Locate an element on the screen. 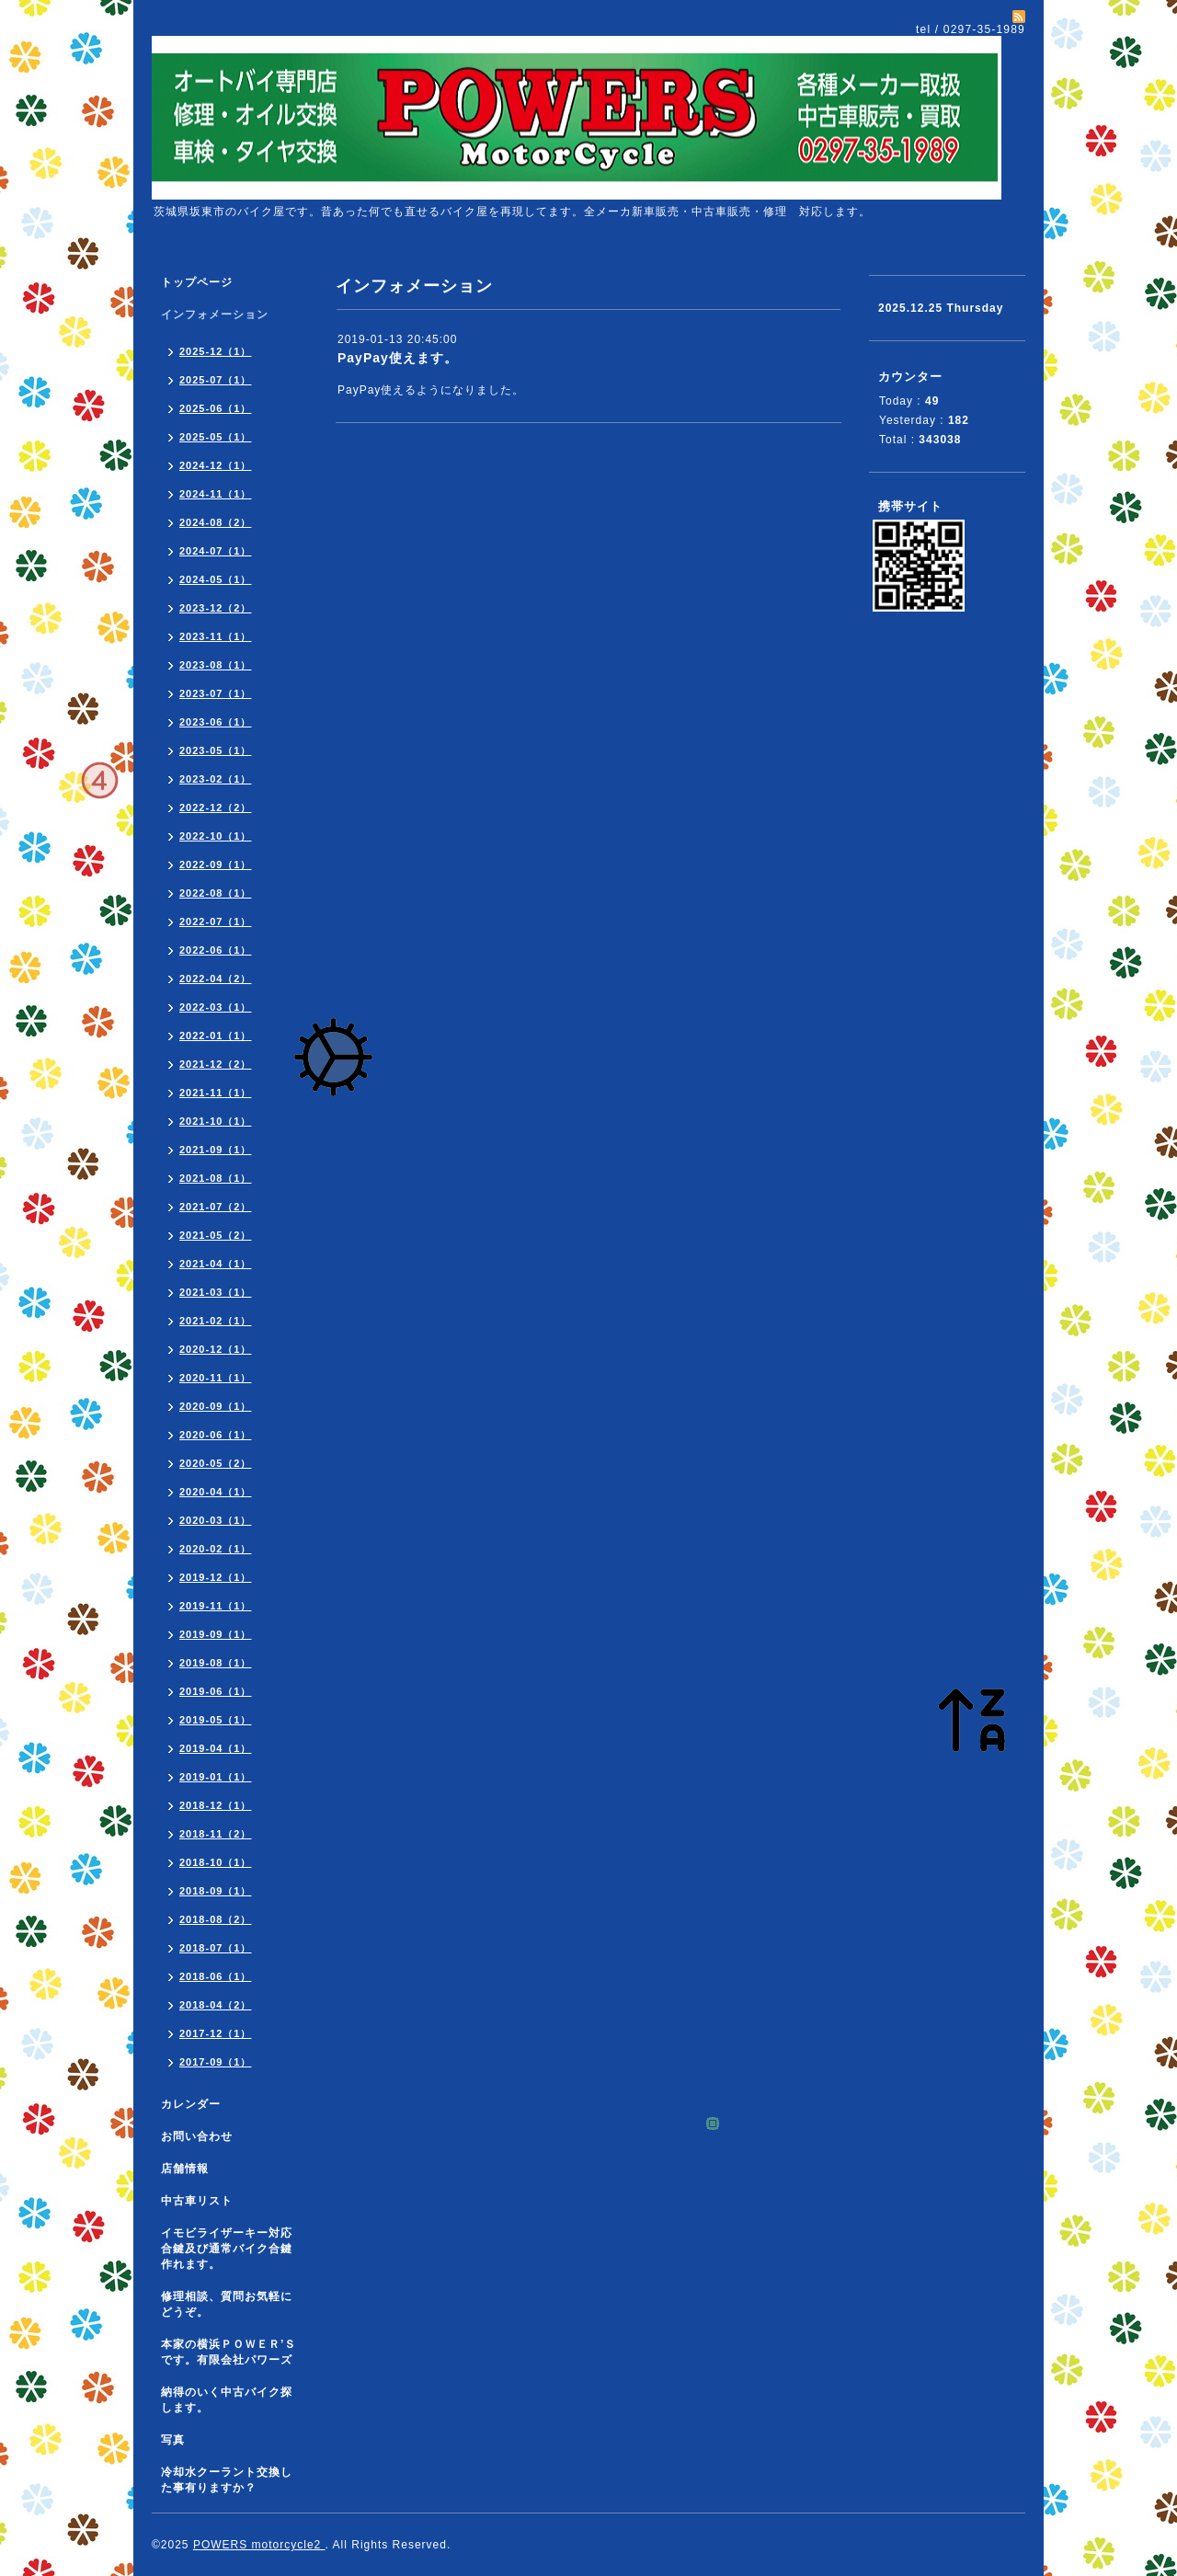 This screenshot has height=2576, width=1177. indicates step four in a multi-step process is located at coordinates (99, 780).